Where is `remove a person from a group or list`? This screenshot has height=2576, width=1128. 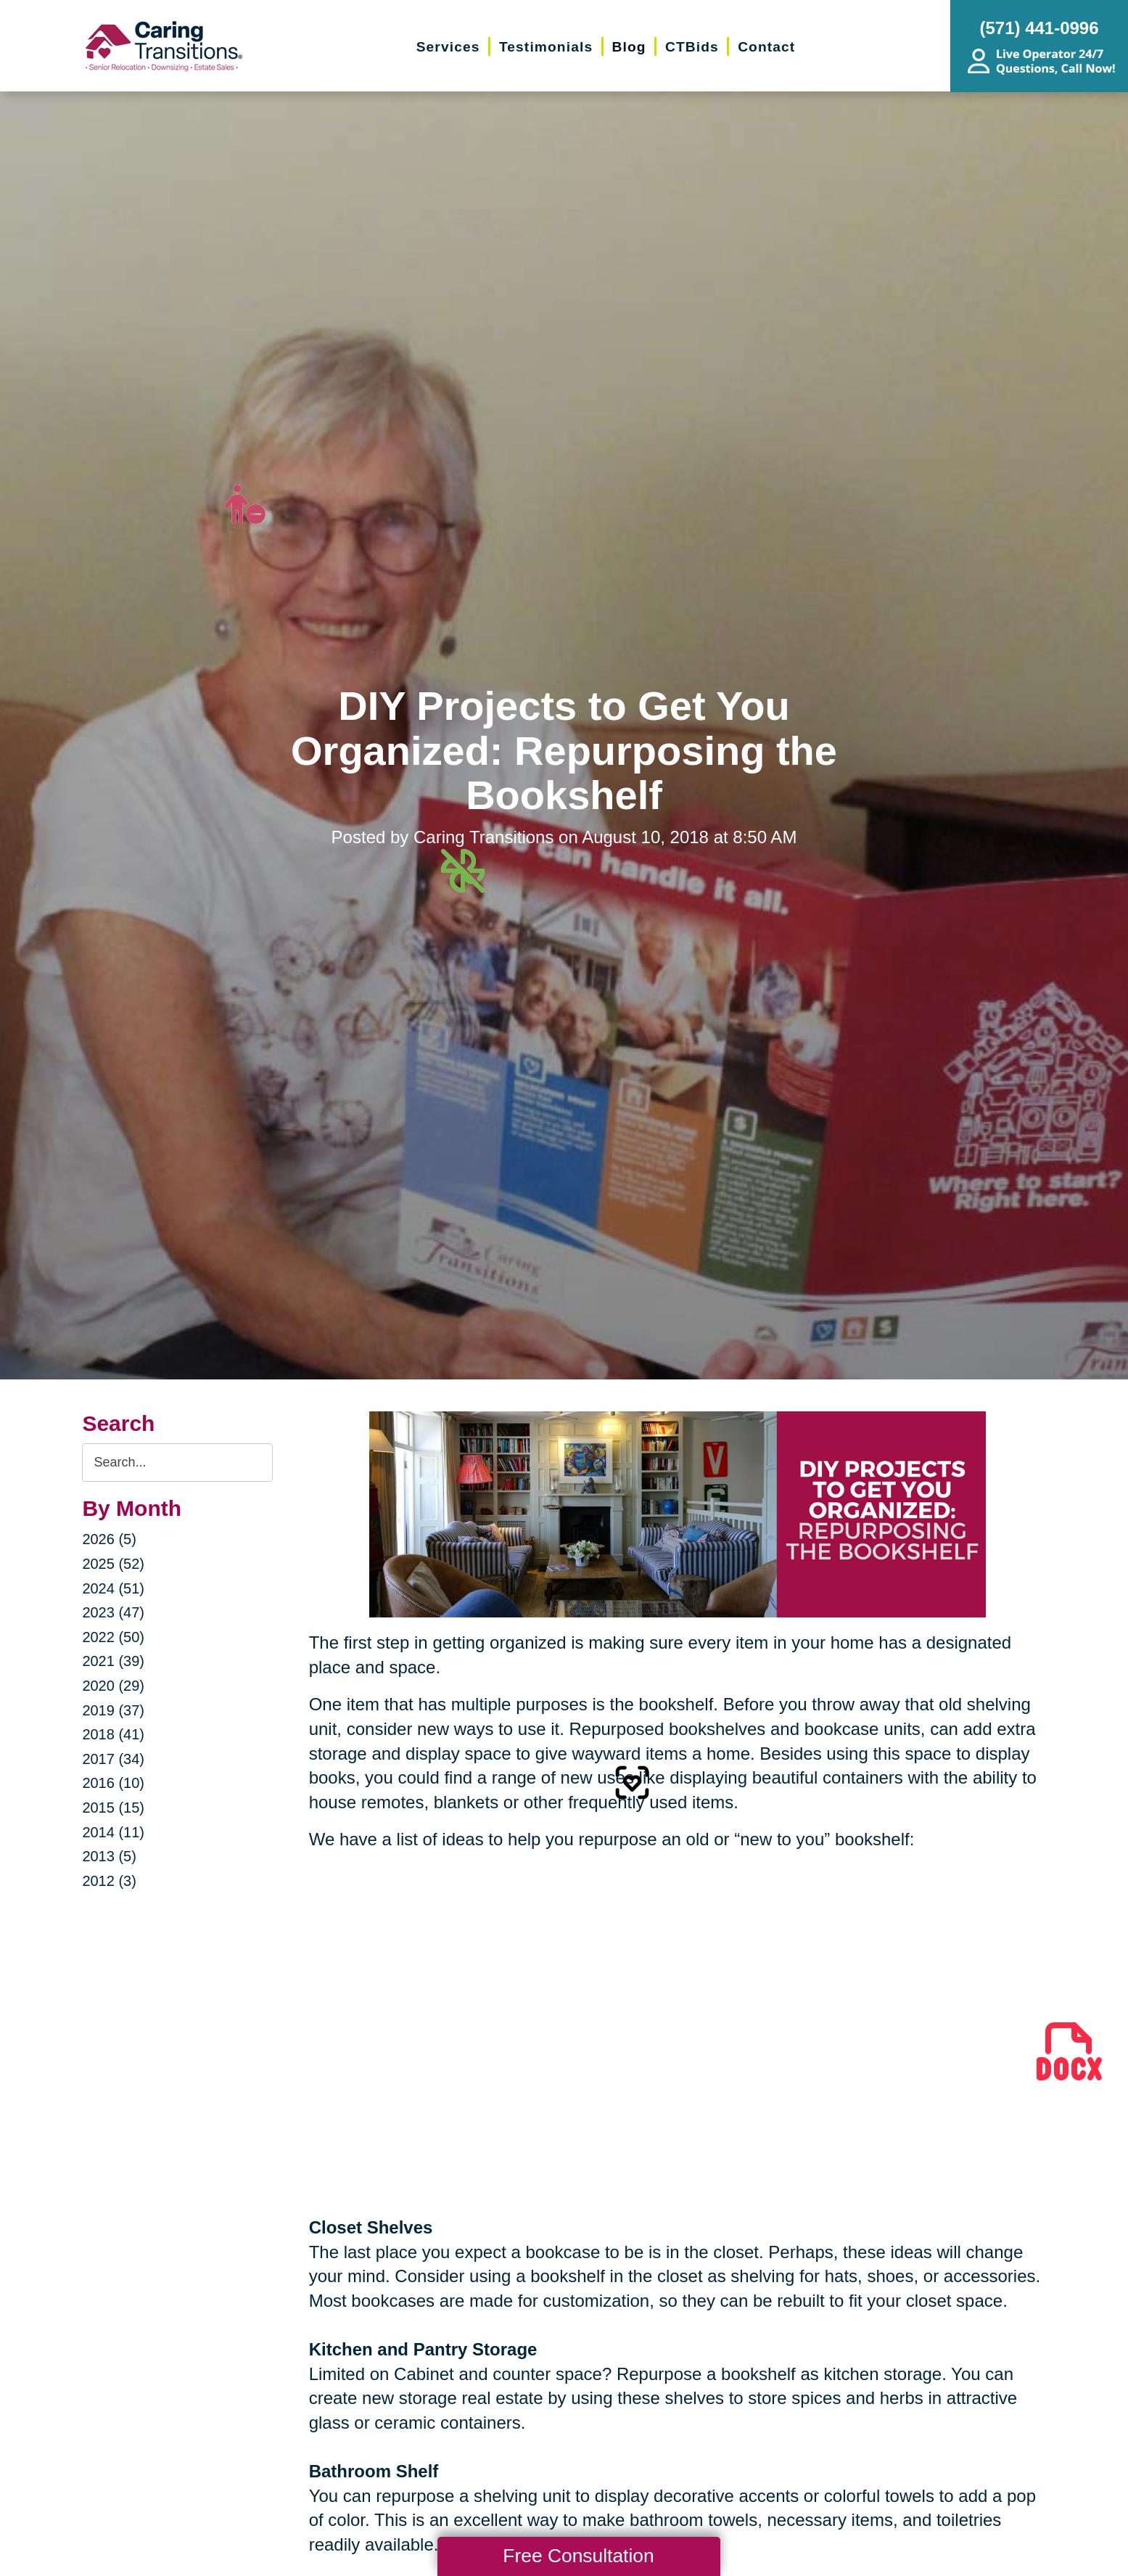 remove a person from a group or list is located at coordinates (244, 504).